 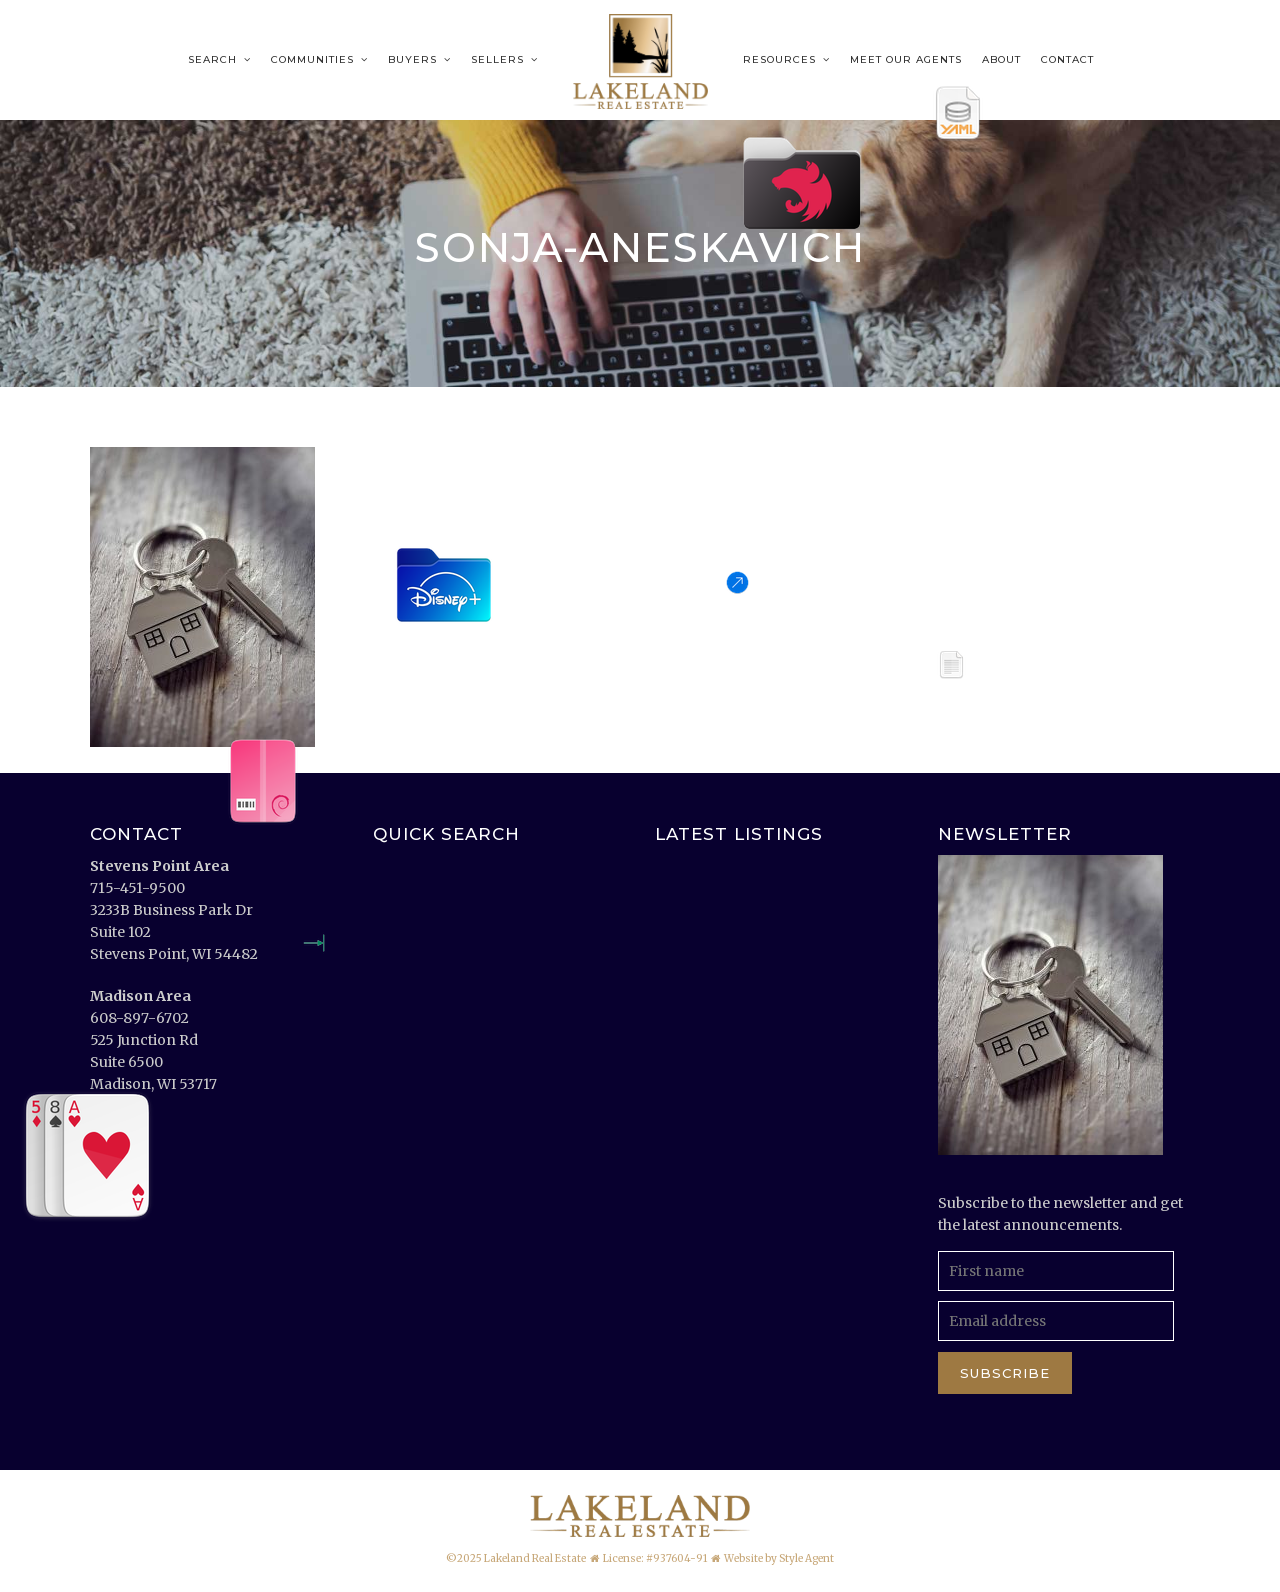 I want to click on open a text document, so click(x=951, y=664).